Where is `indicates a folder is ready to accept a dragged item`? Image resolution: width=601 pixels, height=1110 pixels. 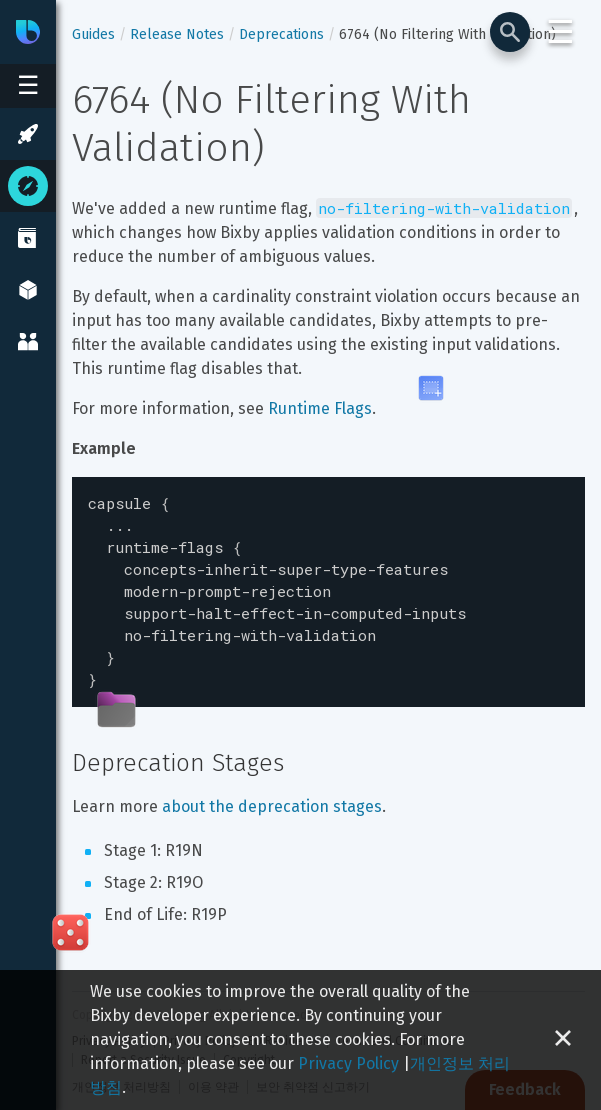 indicates a folder is ready to accept a dragged item is located at coordinates (116, 709).